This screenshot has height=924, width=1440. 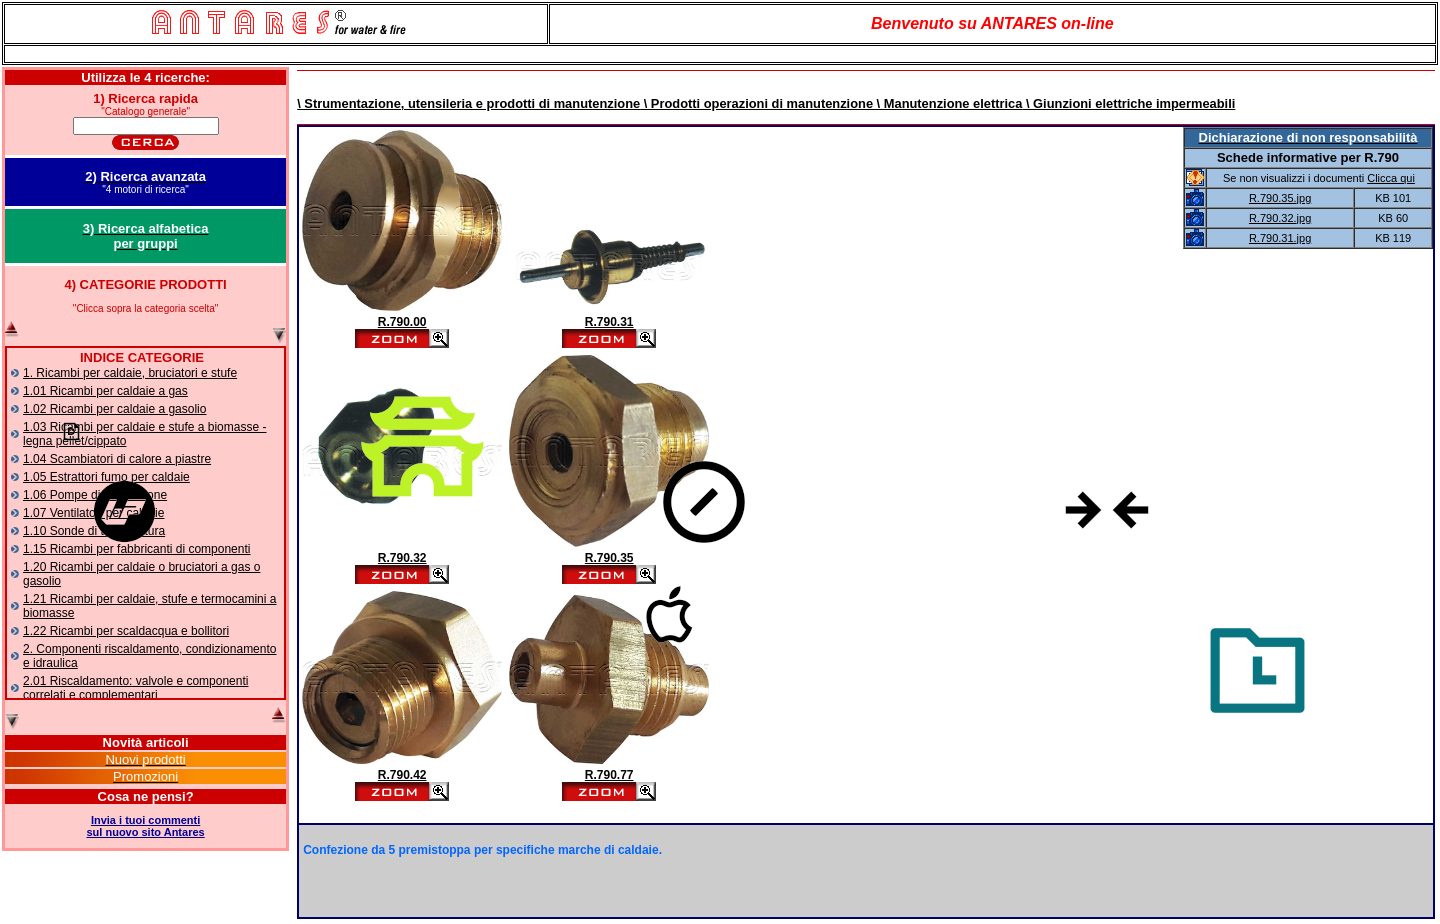 I want to click on collapse panel horizontally, so click(x=1107, y=510).